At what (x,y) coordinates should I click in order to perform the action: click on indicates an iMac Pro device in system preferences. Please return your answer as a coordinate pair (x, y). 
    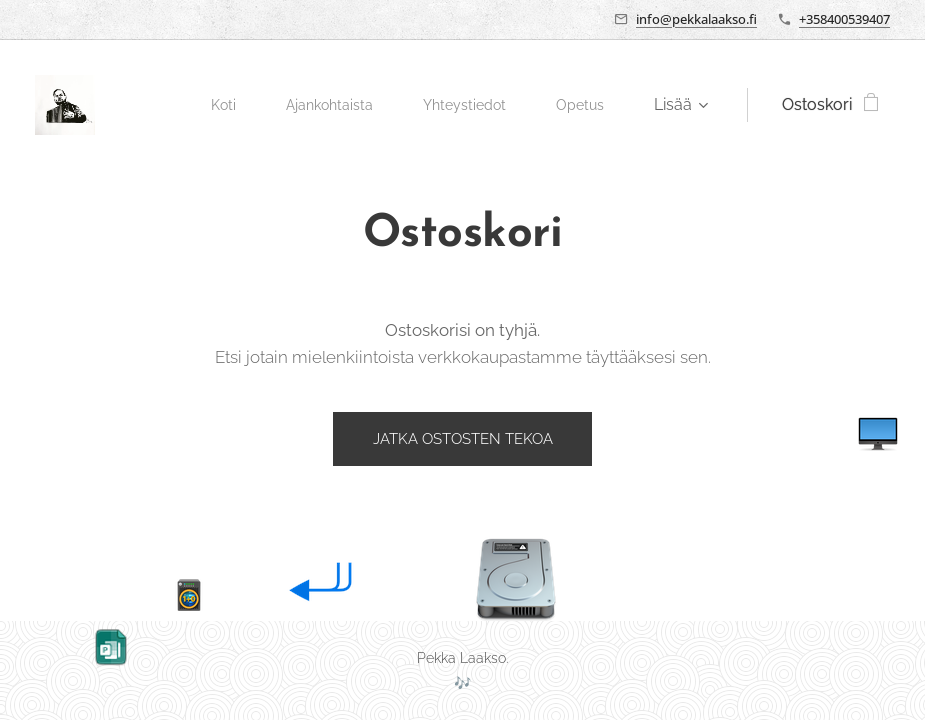
    Looking at the image, I should click on (878, 432).